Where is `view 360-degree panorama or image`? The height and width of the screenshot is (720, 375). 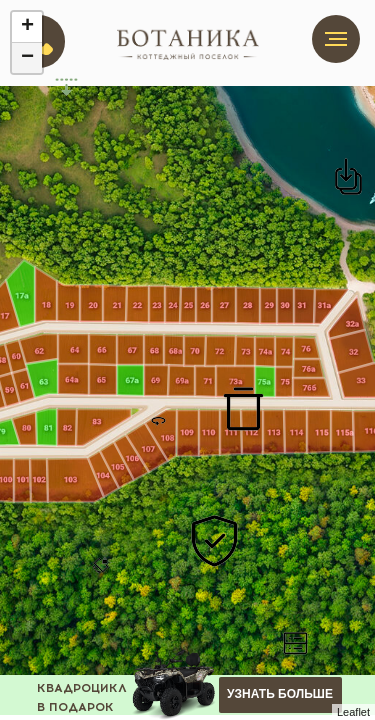 view 360-degree panorama or image is located at coordinates (158, 420).